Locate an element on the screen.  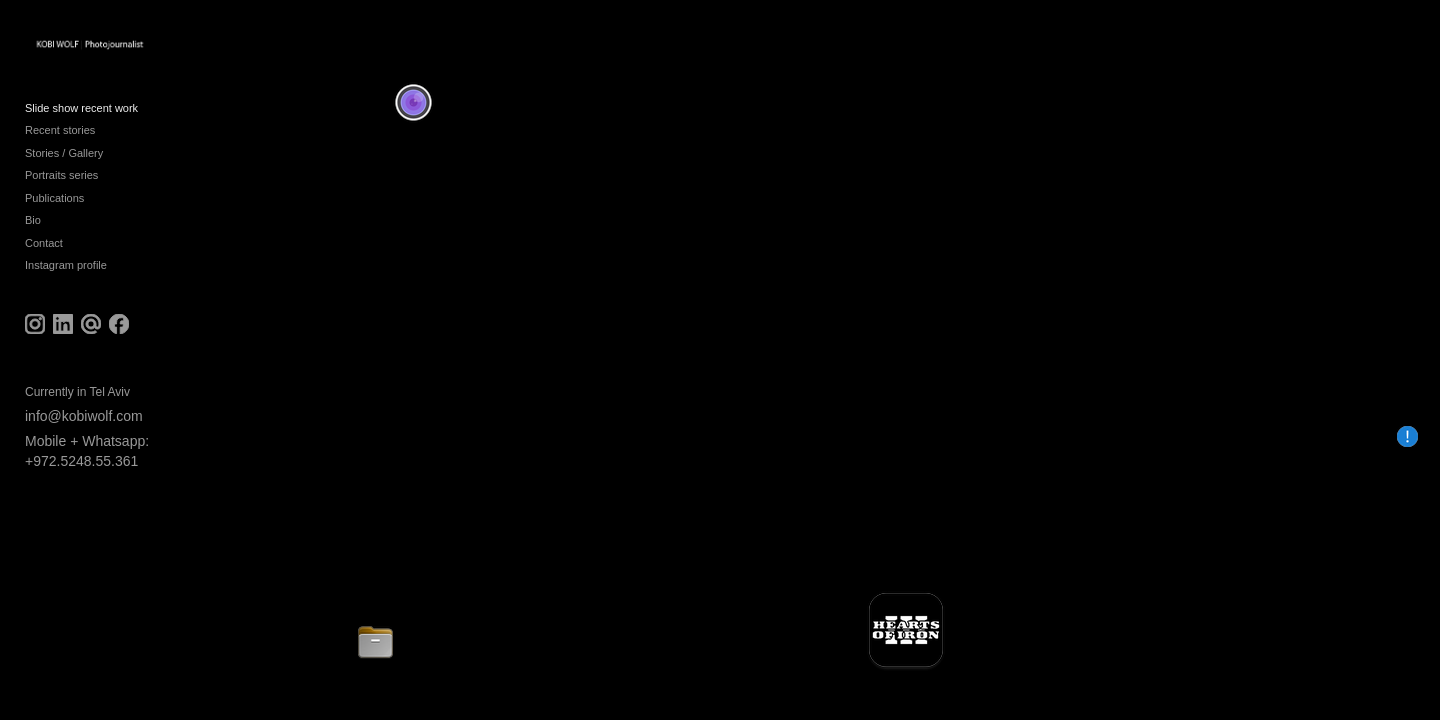
launch Hearts of Iron 3 strategy game is located at coordinates (906, 630).